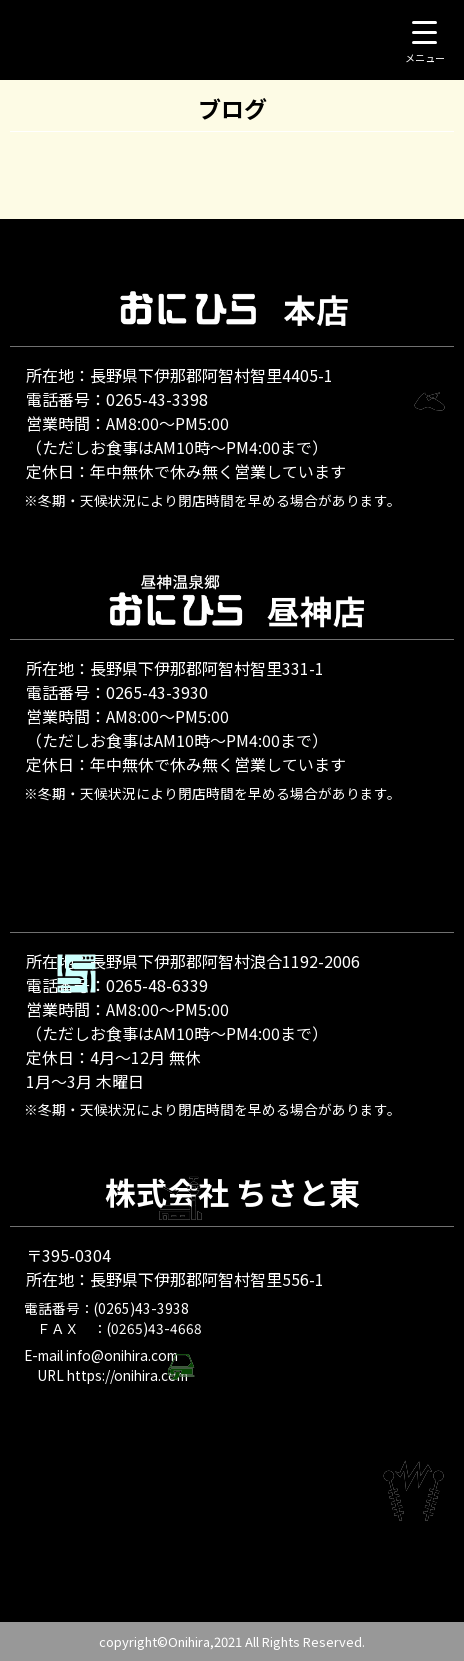 The image size is (464, 1661). What do you see at coordinates (429, 401) in the screenshot?
I see `view black sea region on map` at bounding box center [429, 401].